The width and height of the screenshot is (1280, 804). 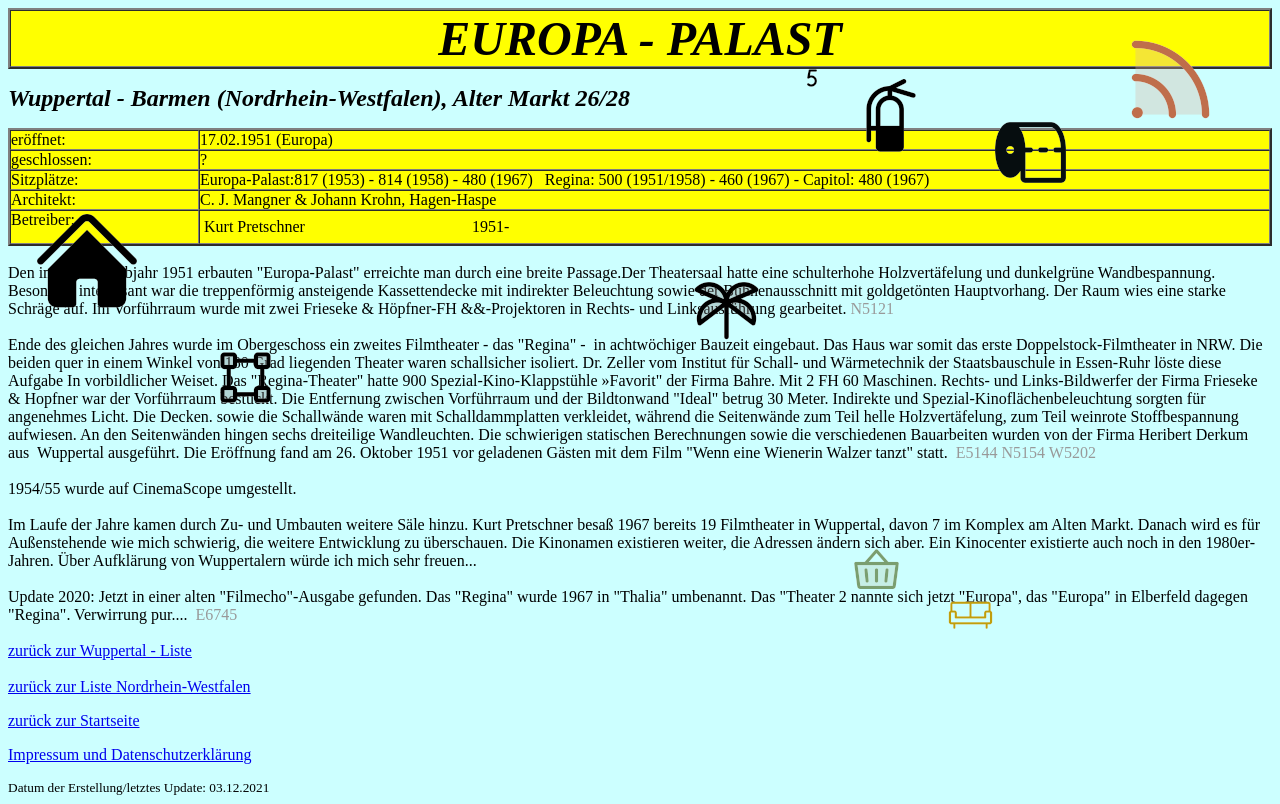 I want to click on navigate to the home screen, so click(x=87, y=261).